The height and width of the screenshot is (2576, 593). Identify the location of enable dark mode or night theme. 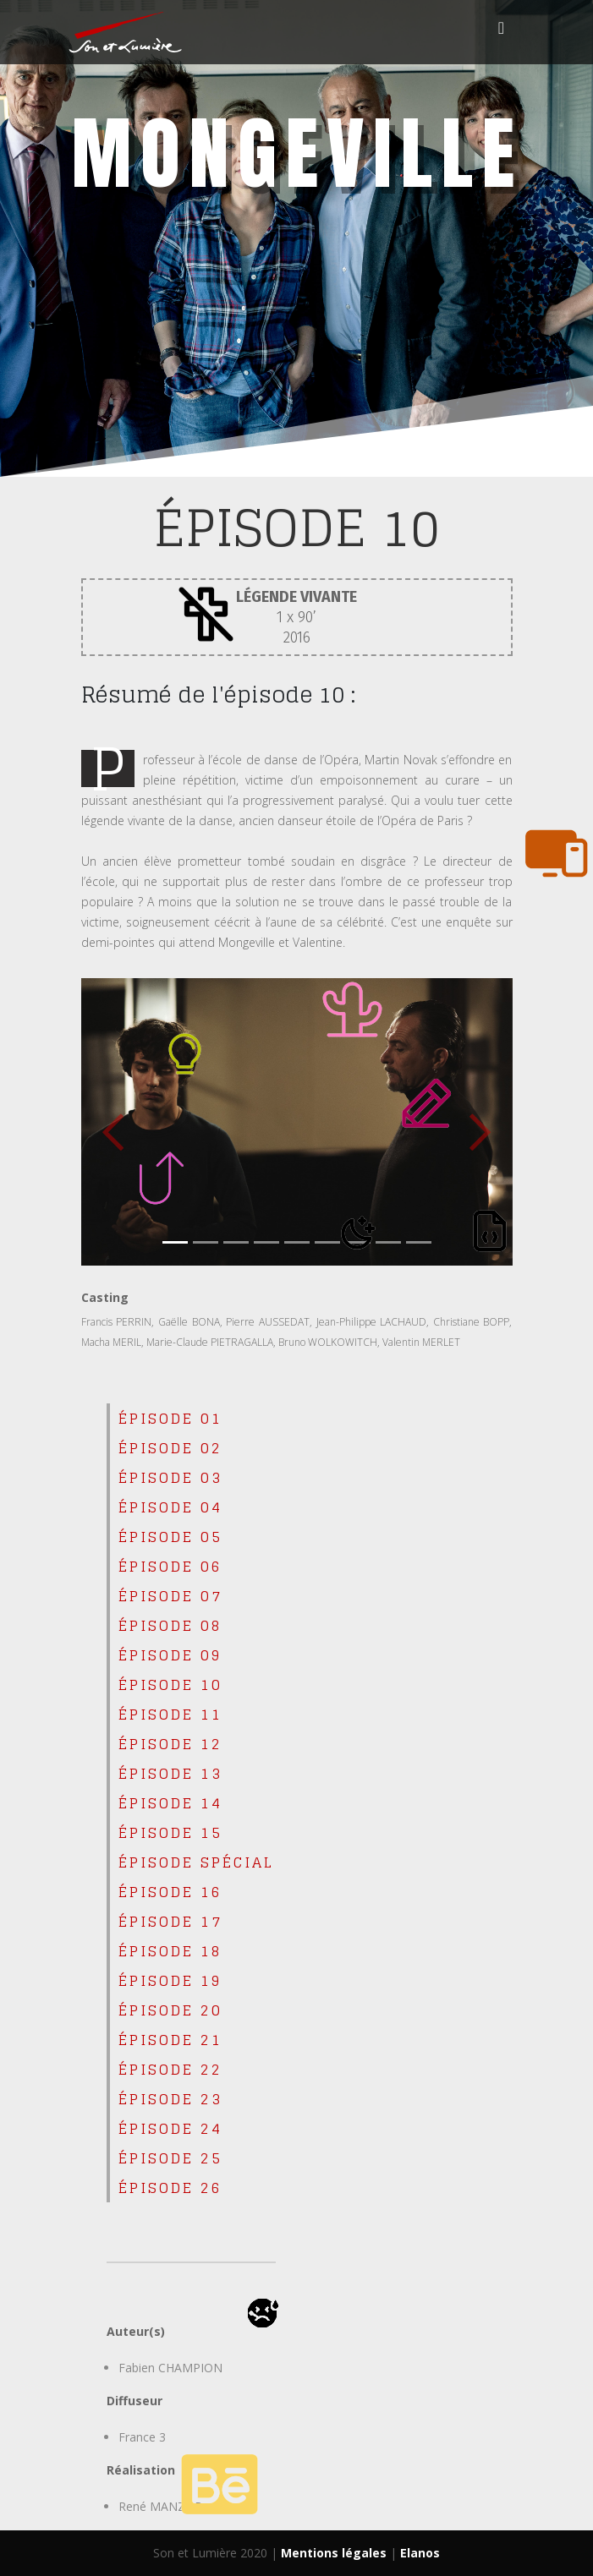
(357, 1233).